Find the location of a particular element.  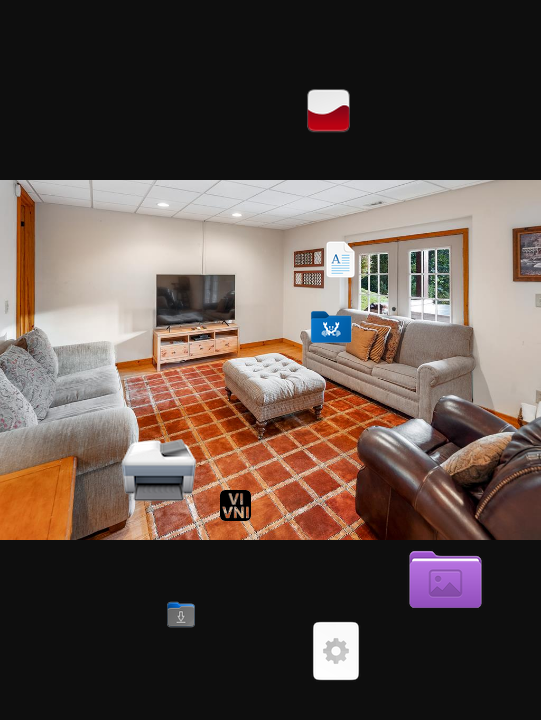

open your downloads folder is located at coordinates (181, 614).